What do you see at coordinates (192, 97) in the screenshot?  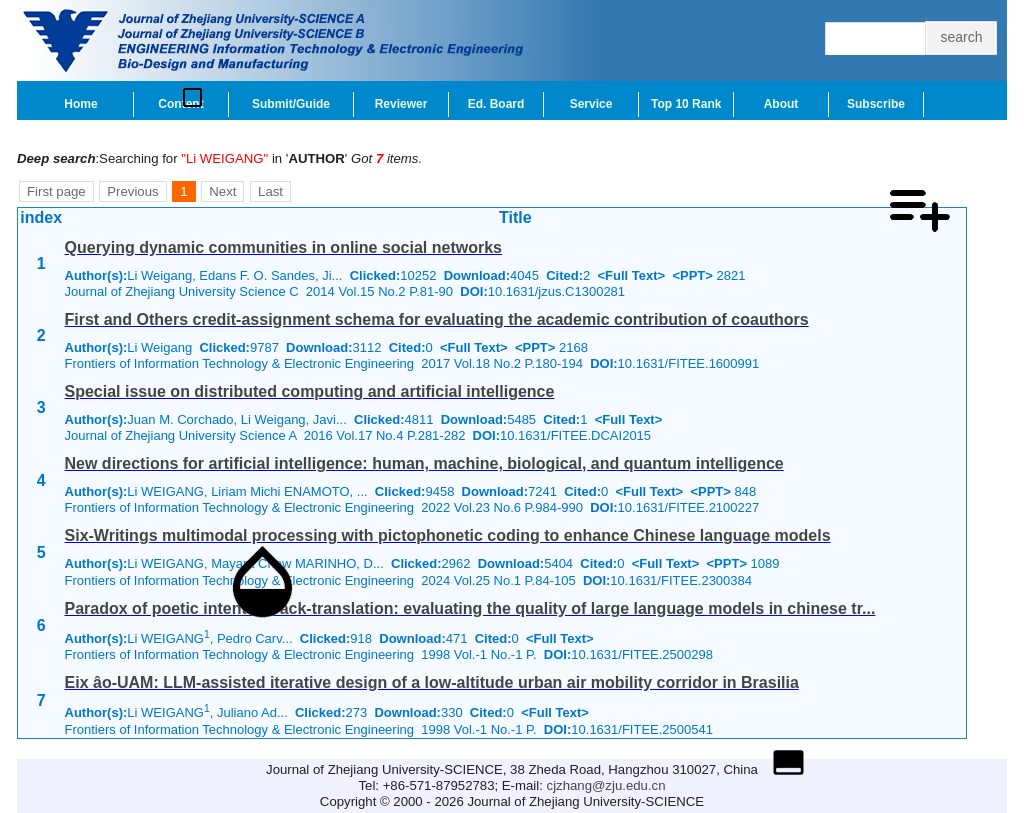 I see `an unselected checkbox option` at bounding box center [192, 97].